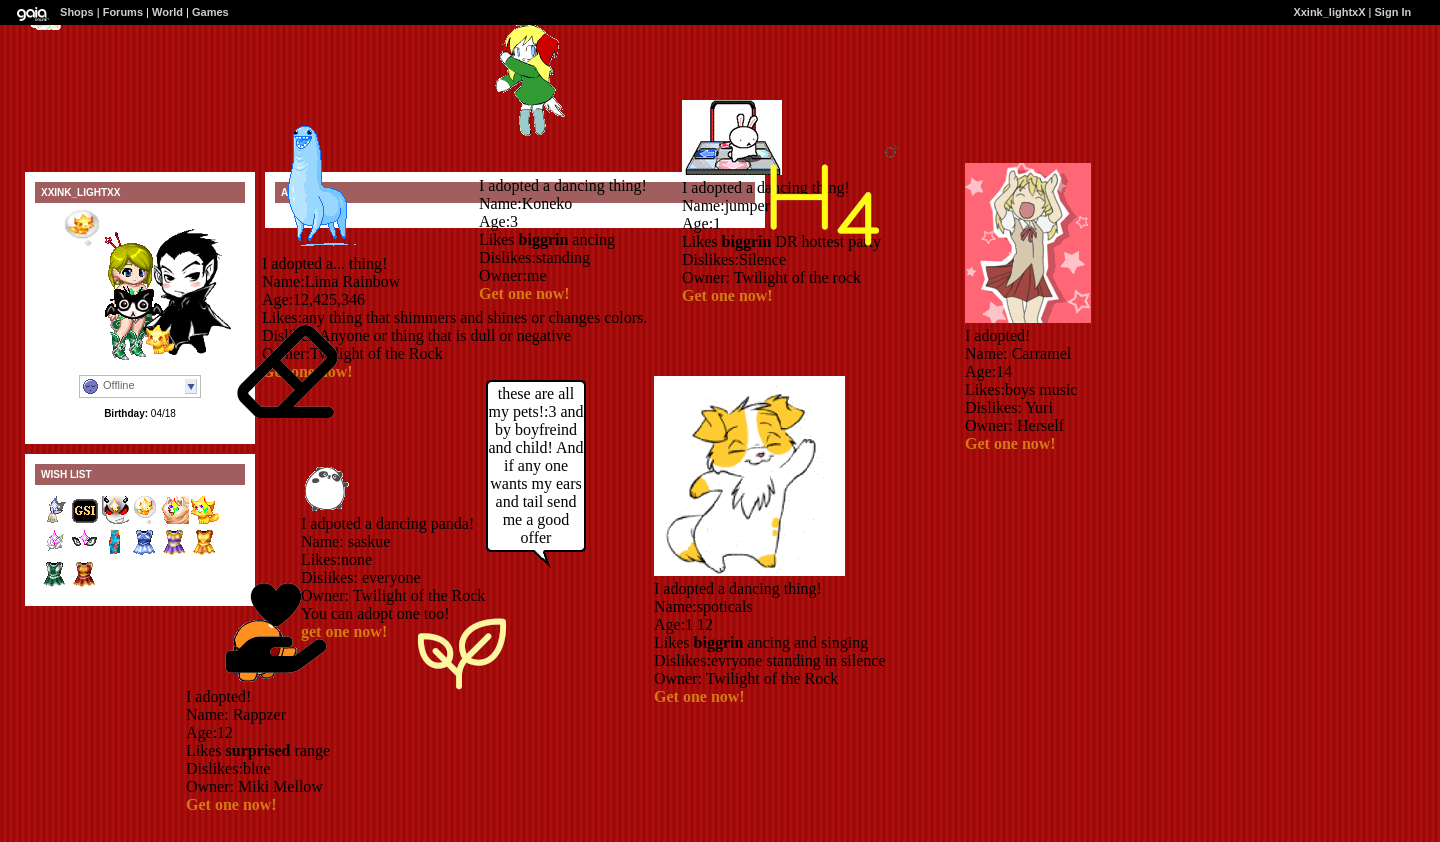 The image size is (1440, 842). What do you see at coordinates (892, 151) in the screenshot?
I see `indicates male gender selection` at bounding box center [892, 151].